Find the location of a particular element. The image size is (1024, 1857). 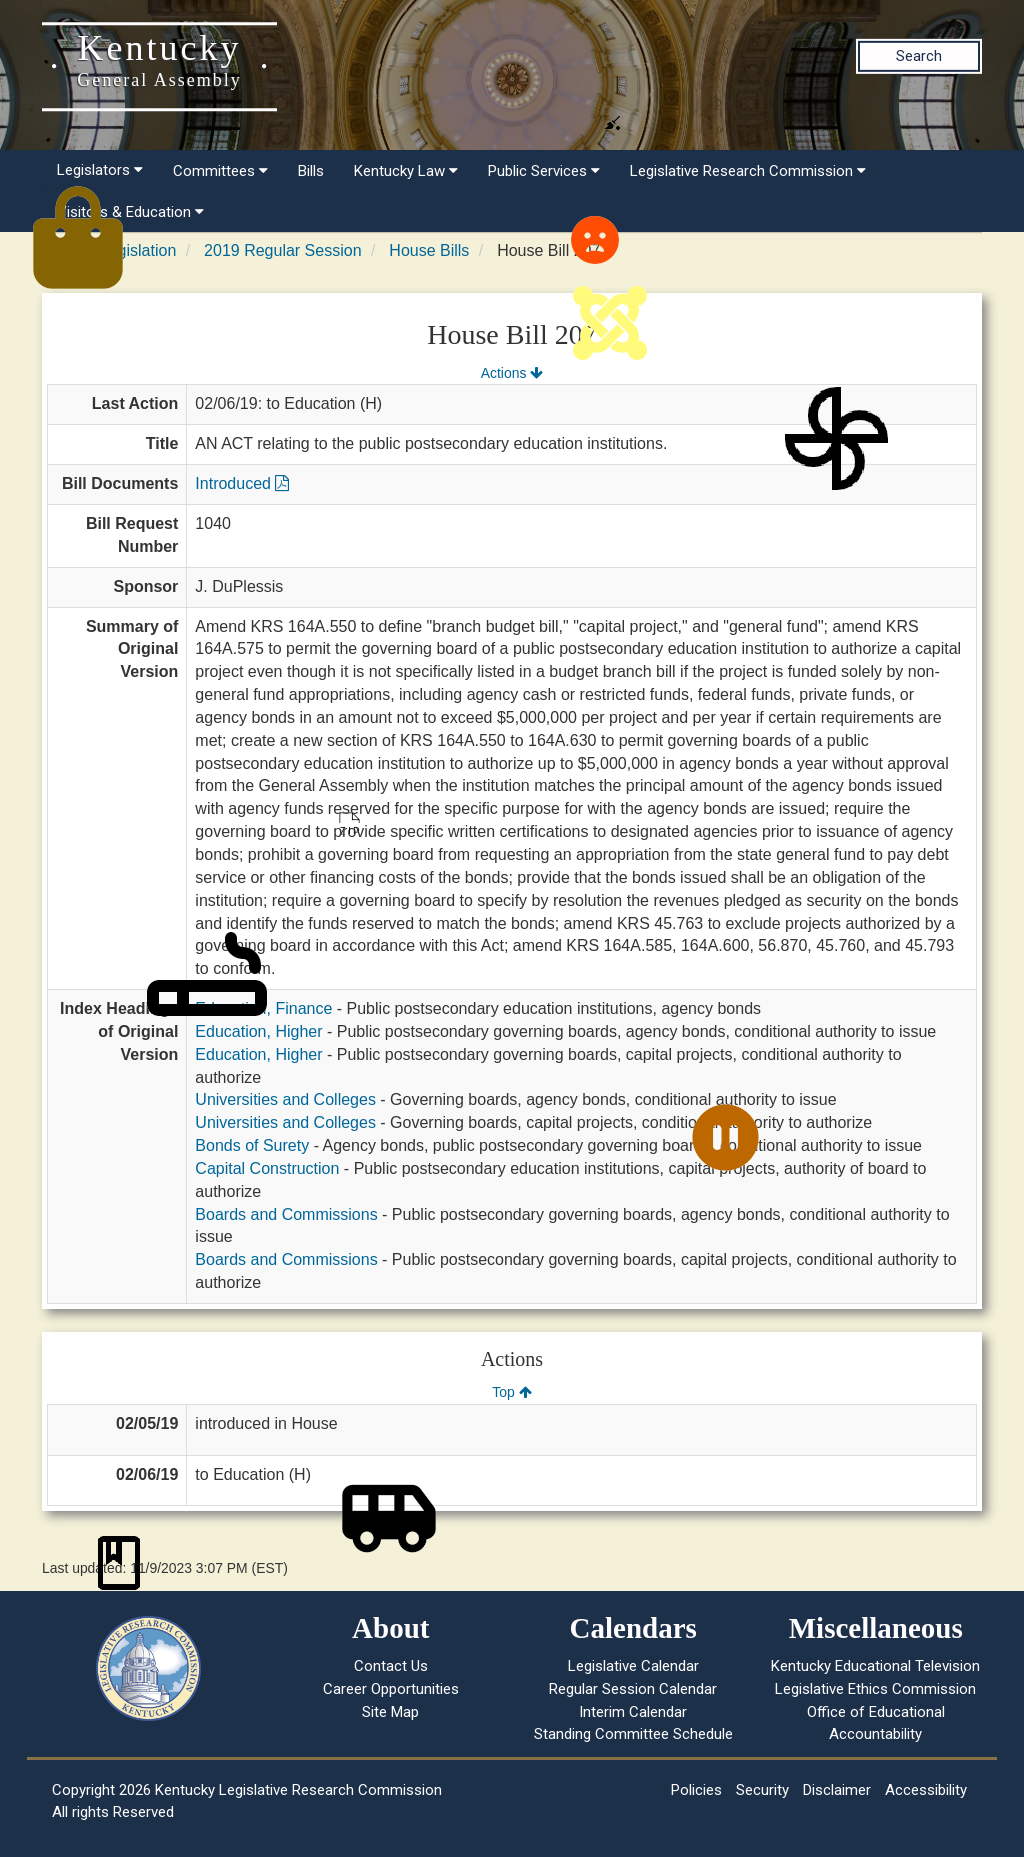

book a shuttle or van service is located at coordinates (389, 1516).